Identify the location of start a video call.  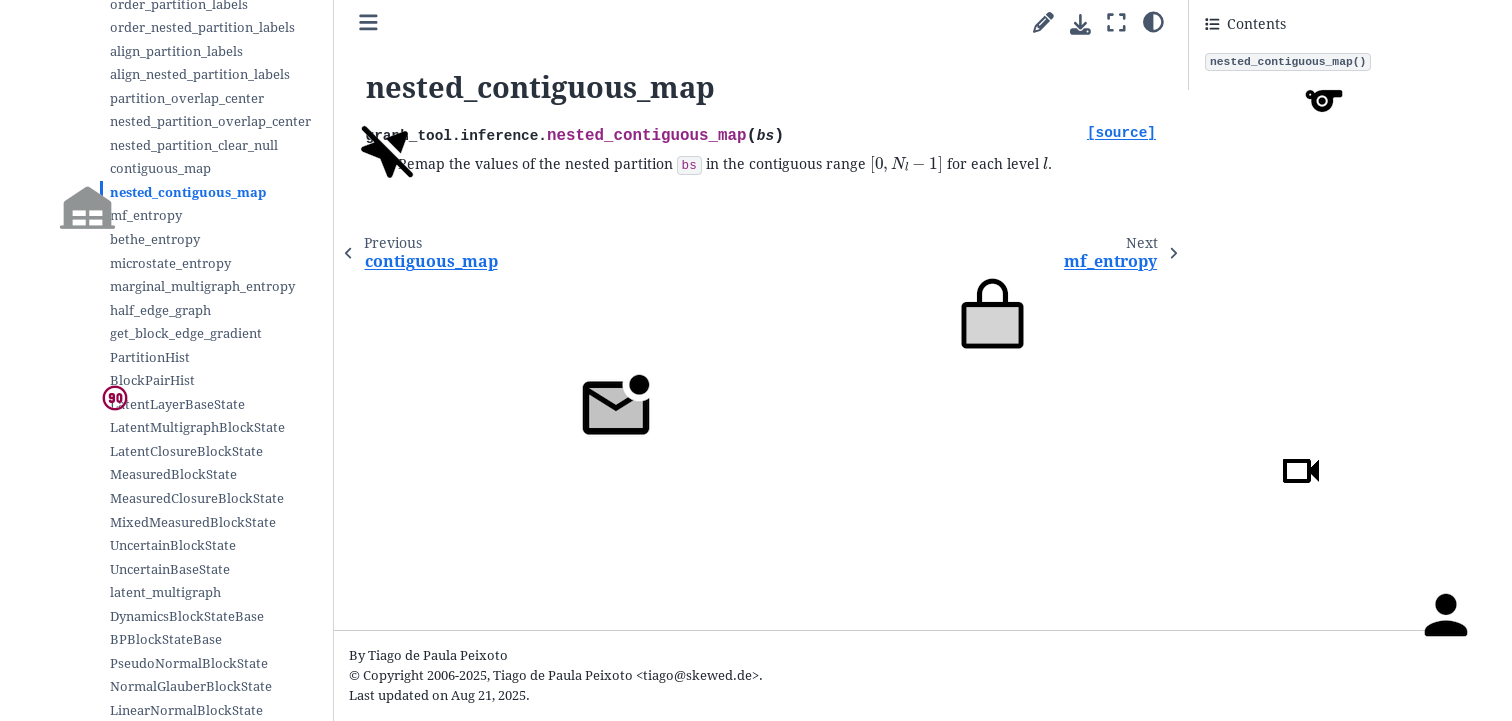
(1301, 471).